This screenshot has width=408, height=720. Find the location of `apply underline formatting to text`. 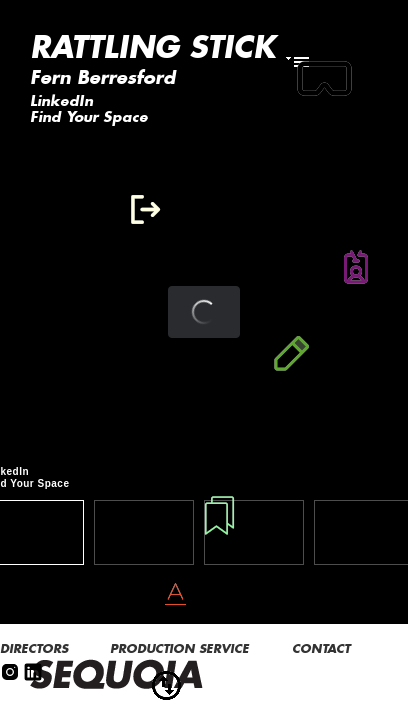

apply underline formatting to text is located at coordinates (175, 594).